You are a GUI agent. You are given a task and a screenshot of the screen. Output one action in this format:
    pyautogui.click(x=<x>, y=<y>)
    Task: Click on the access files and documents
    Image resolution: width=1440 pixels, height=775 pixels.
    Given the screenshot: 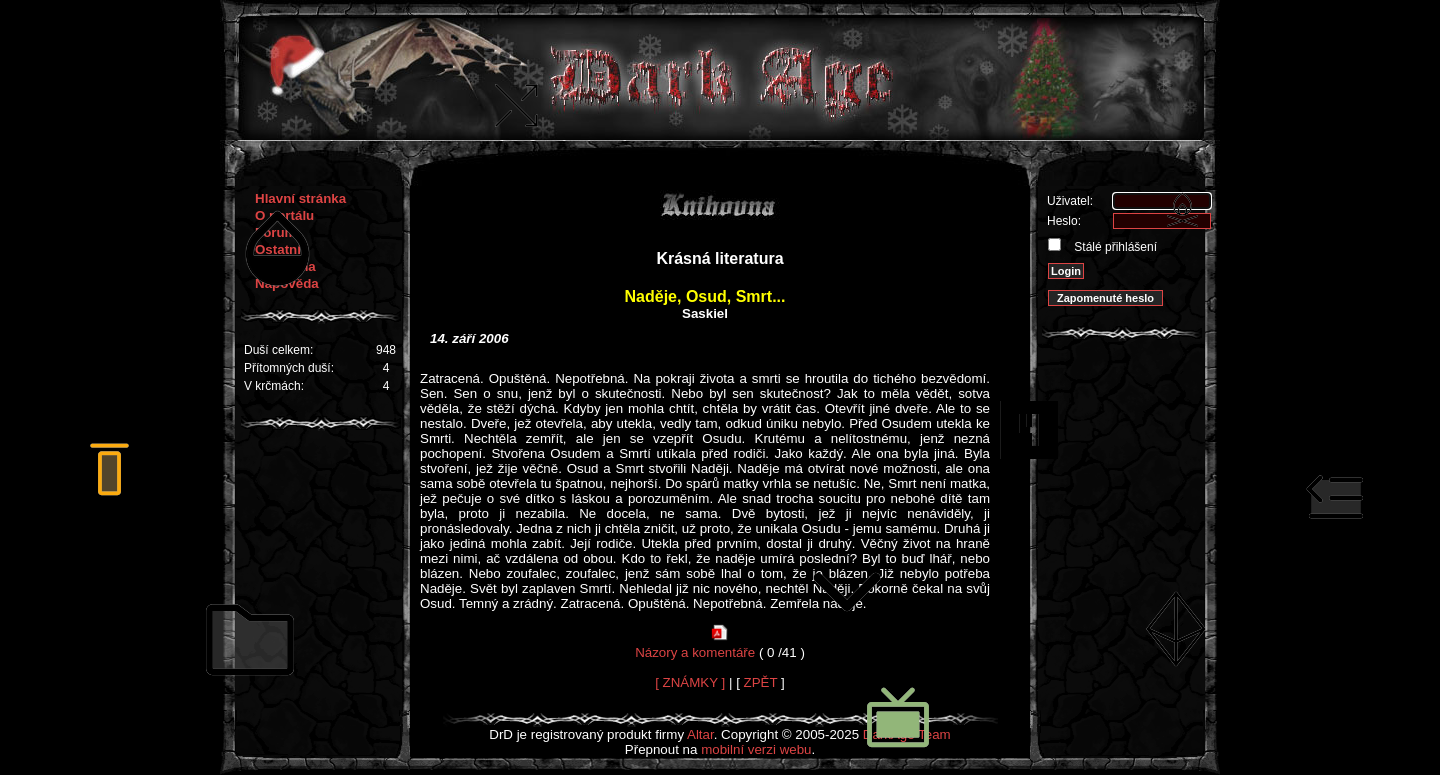 What is the action you would take?
    pyautogui.click(x=250, y=638)
    